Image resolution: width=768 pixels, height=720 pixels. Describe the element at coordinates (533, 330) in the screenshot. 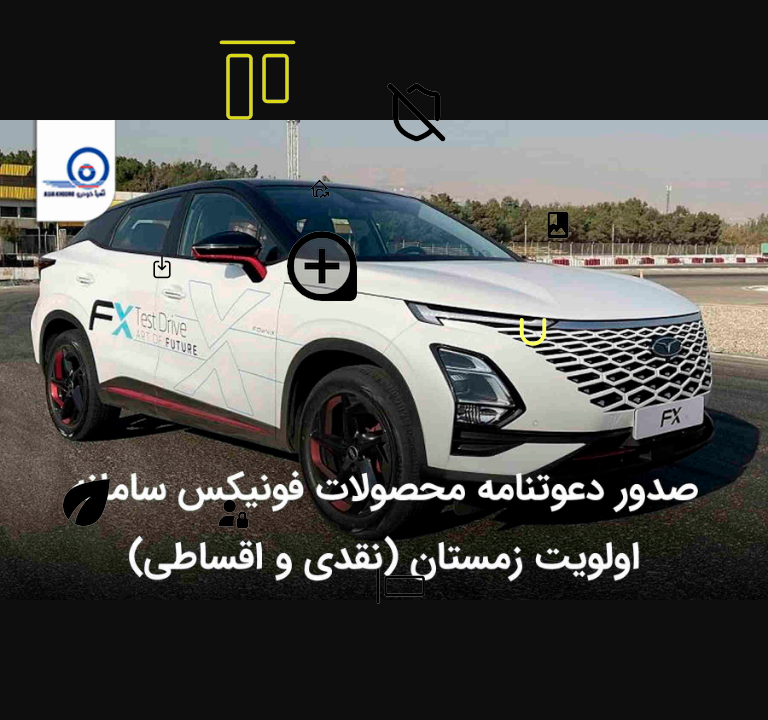

I see `combine or merge selected items` at that location.